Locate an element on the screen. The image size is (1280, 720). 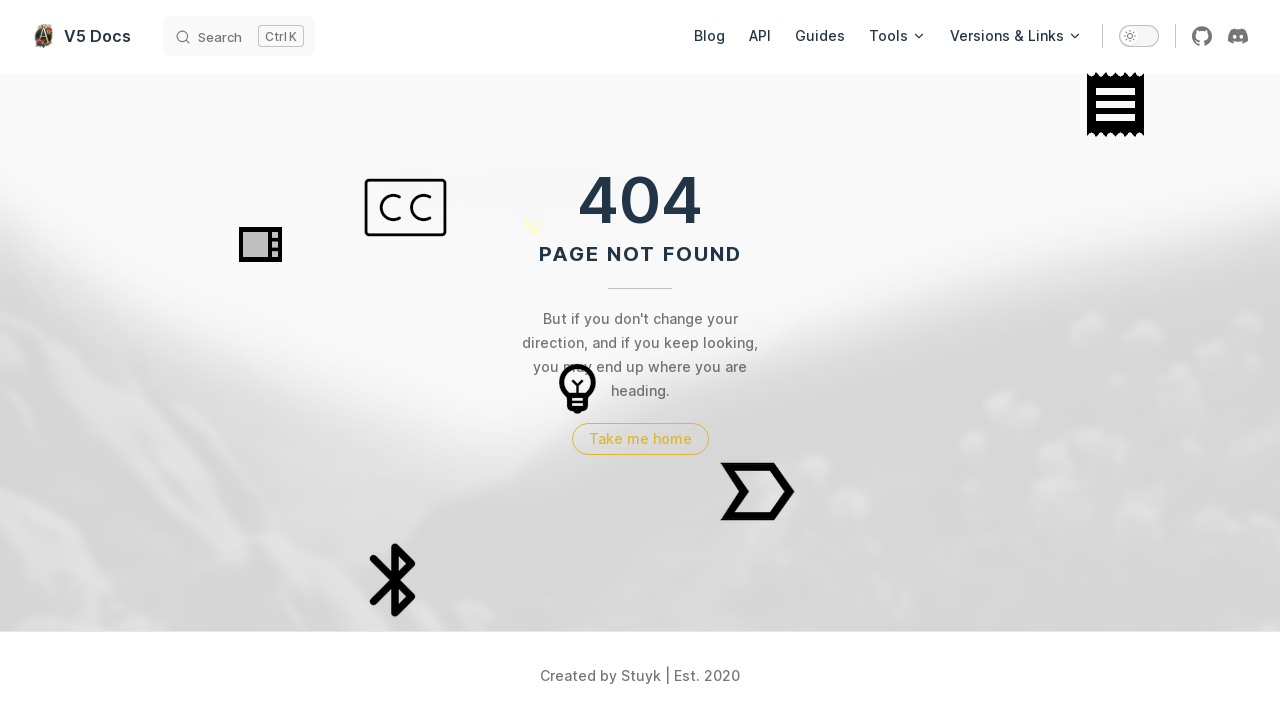
view purchase receipt or transaction history is located at coordinates (1115, 104).